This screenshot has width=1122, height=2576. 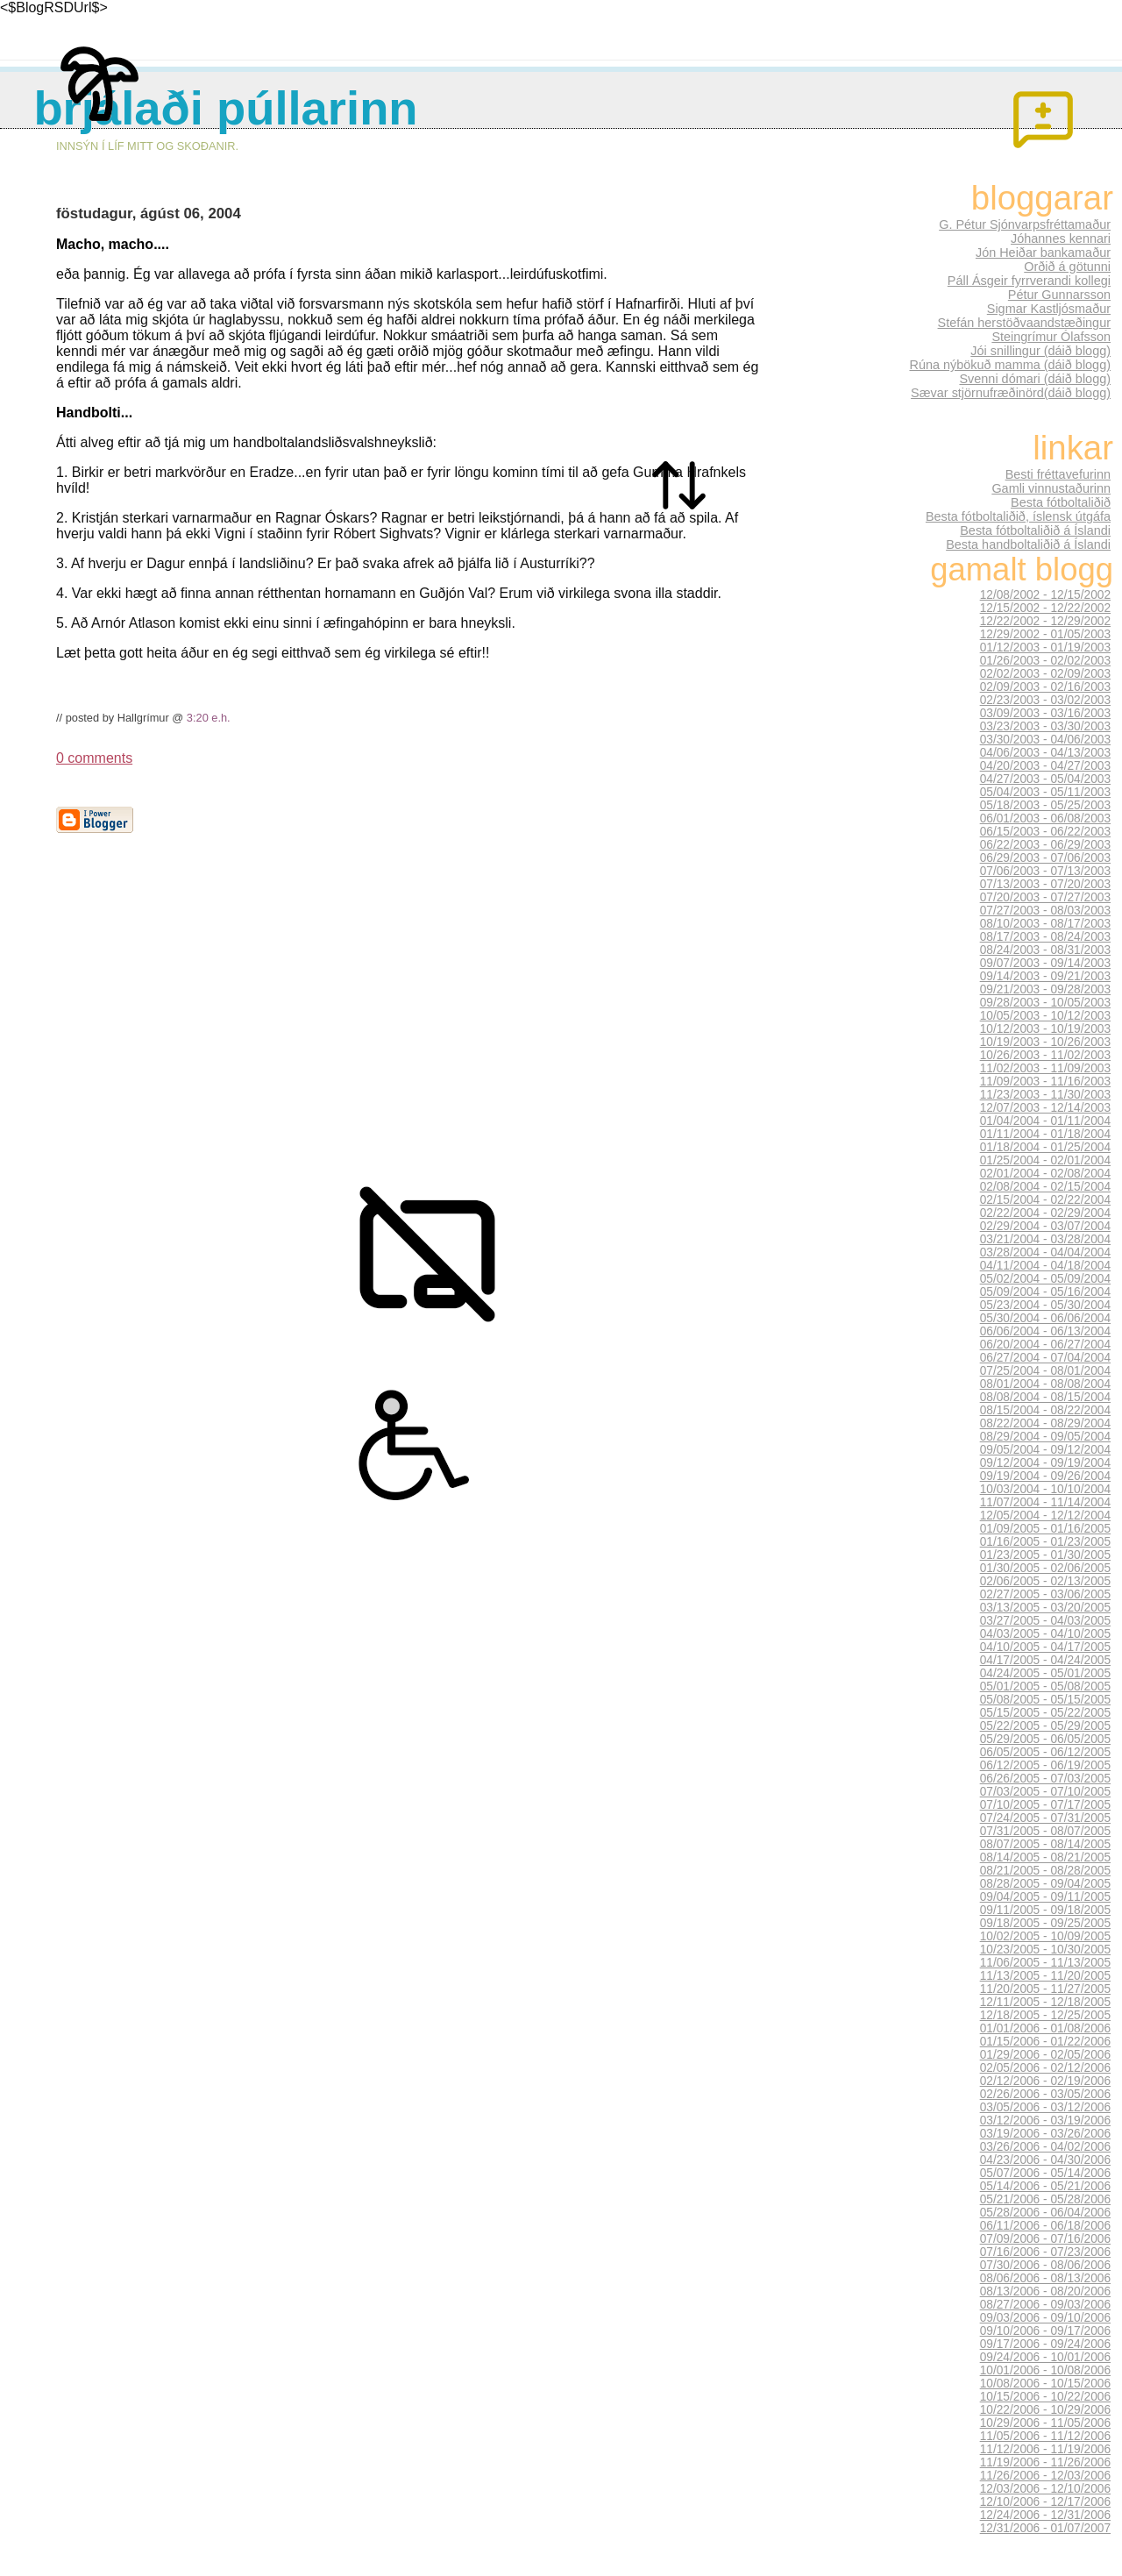 What do you see at coordinates (1043, 118) in the screenshot?
I see `compare or show differences between messages` at bounding box center [1043, 118].